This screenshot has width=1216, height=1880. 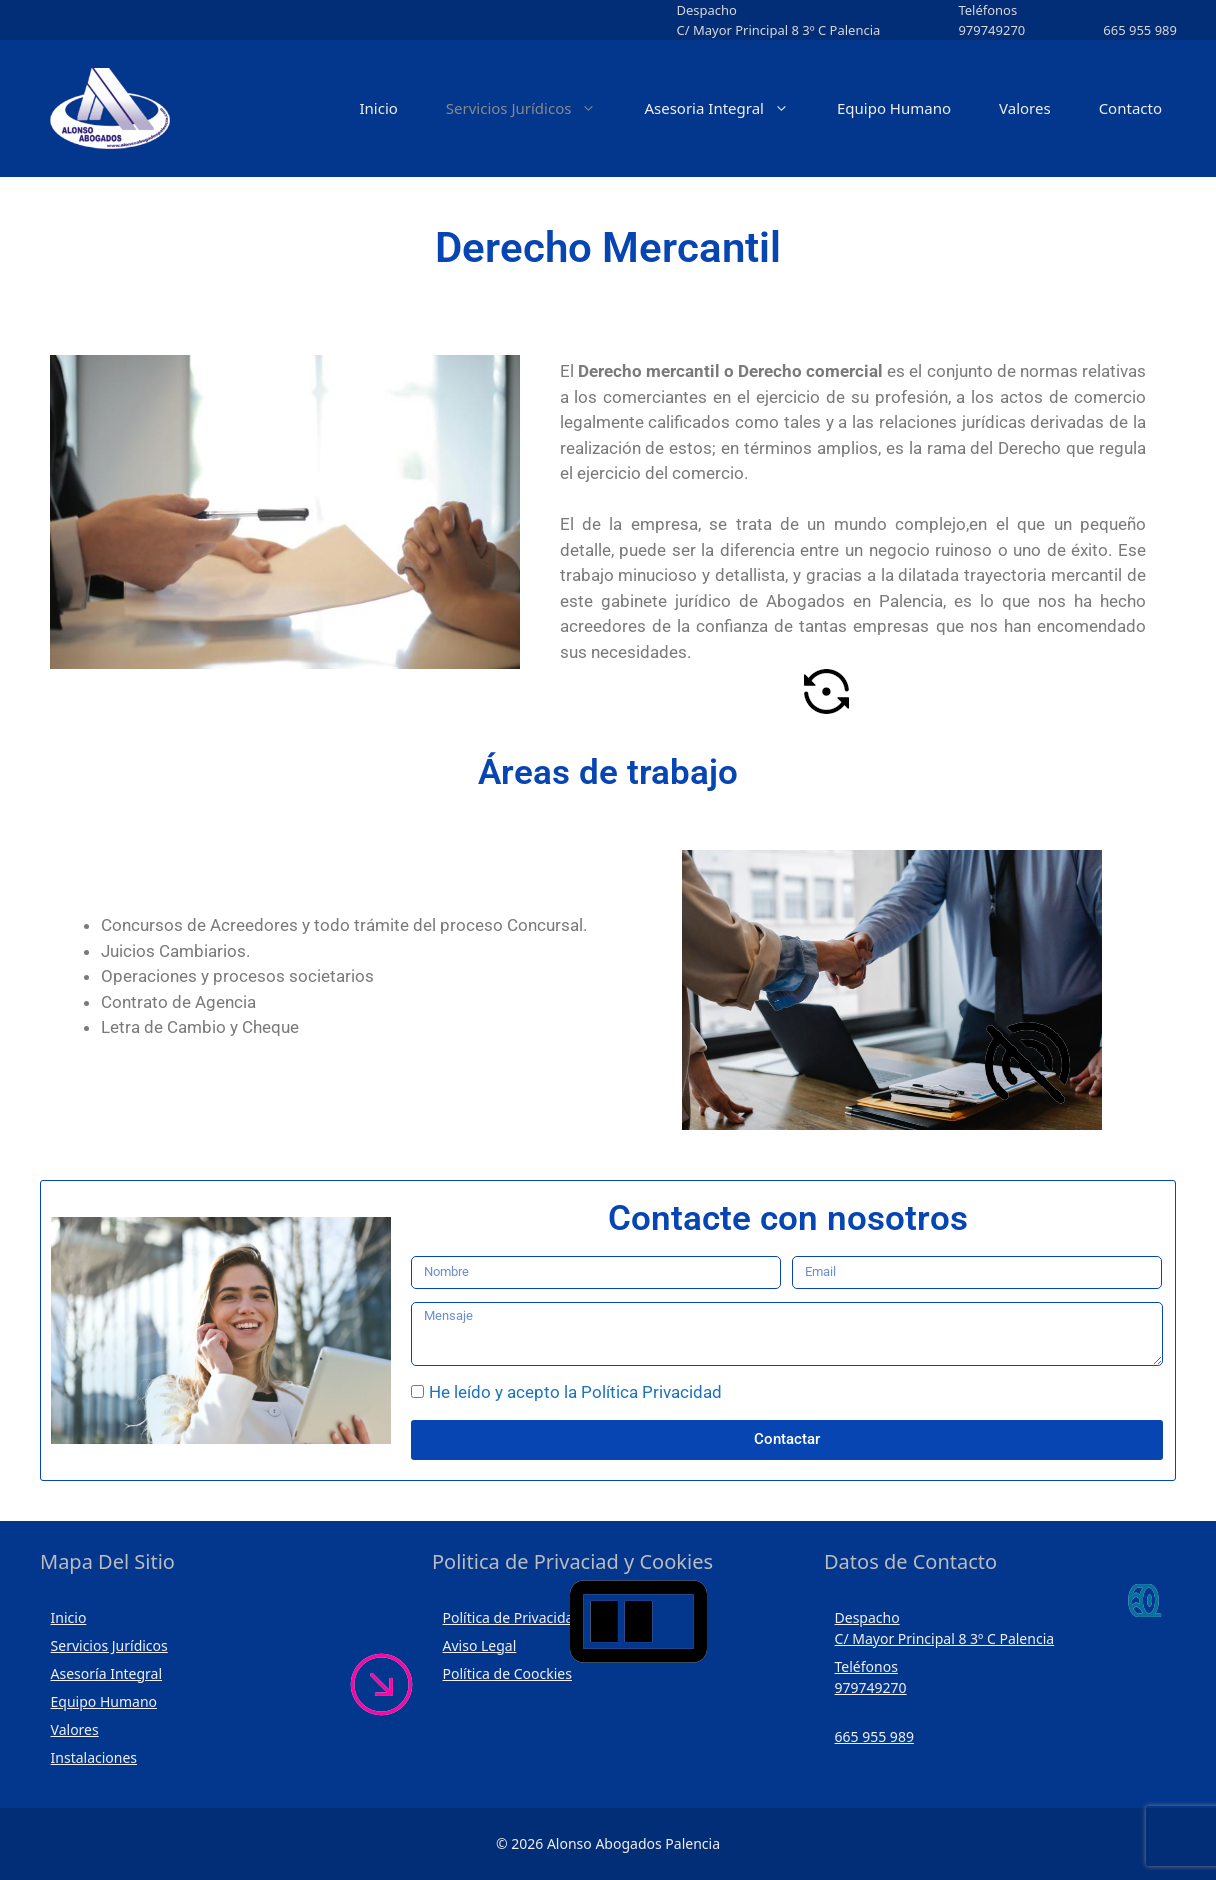 What do you see at coordinates (826, 691) in the screenshot?
I see `reopen a previously closed issue` at bounding box center [826, 691].